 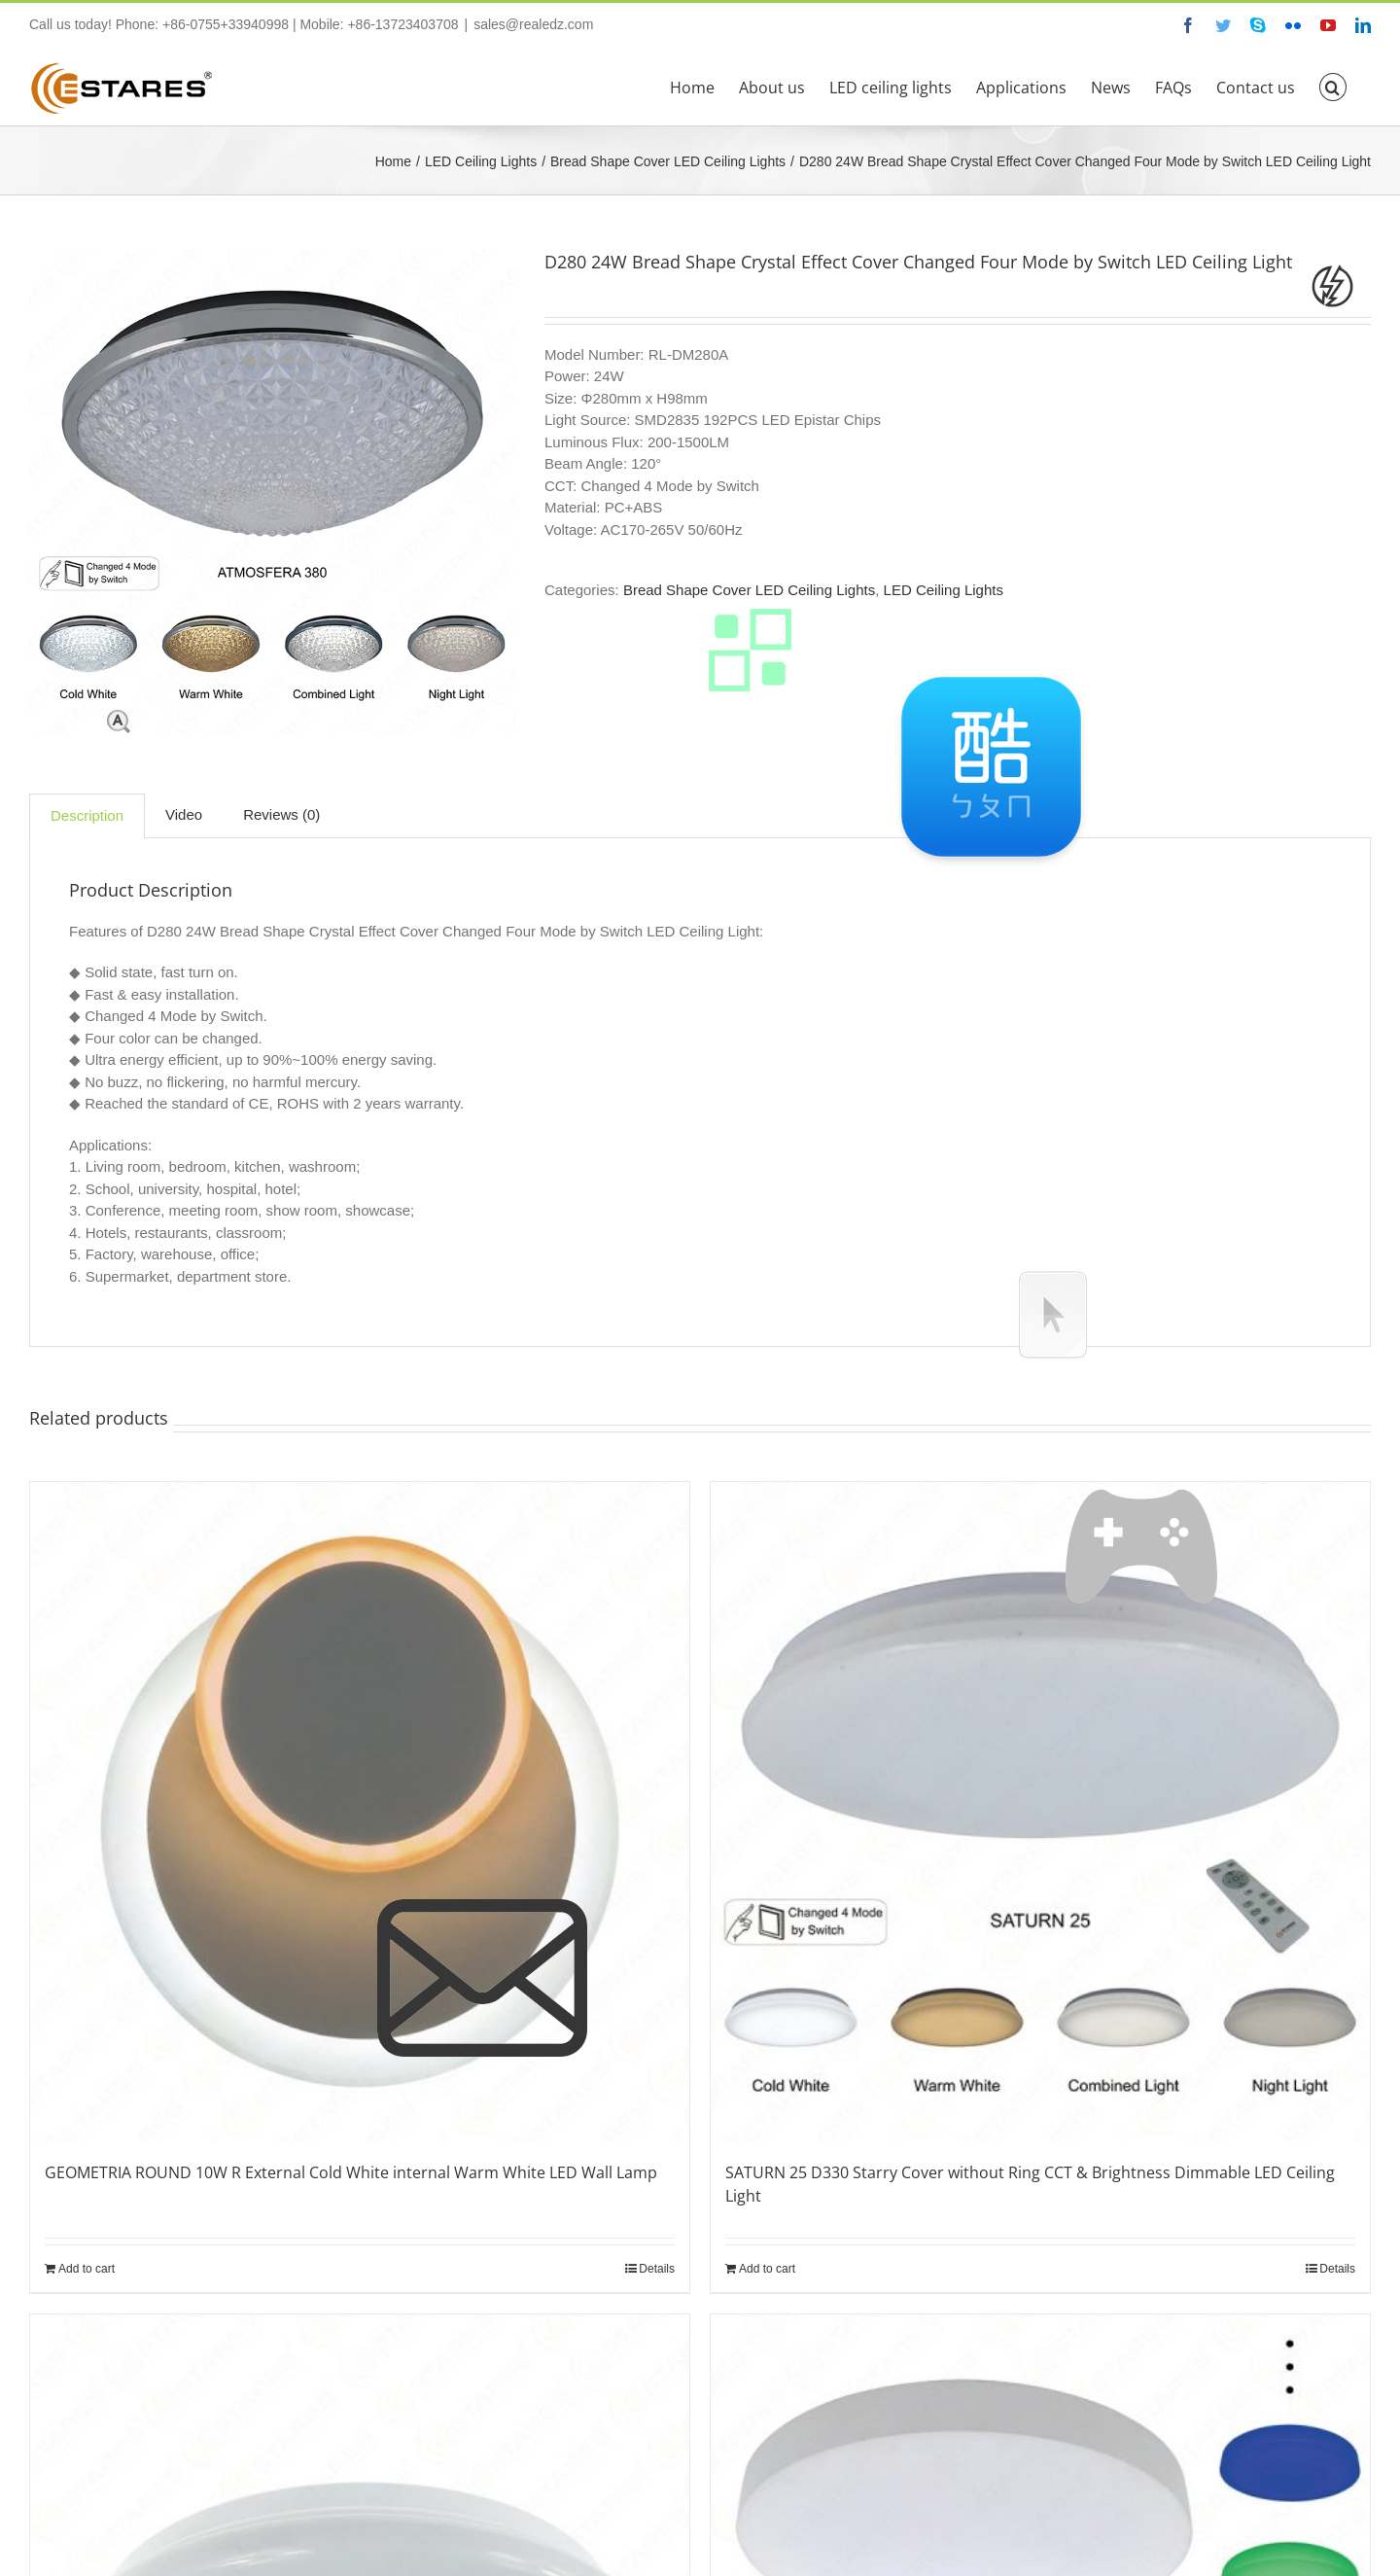 What do you see at coordinates (750, 650) in the screenshot?
I see `launch klotski sliding block puzzle game` at bounding box center [750, 650].